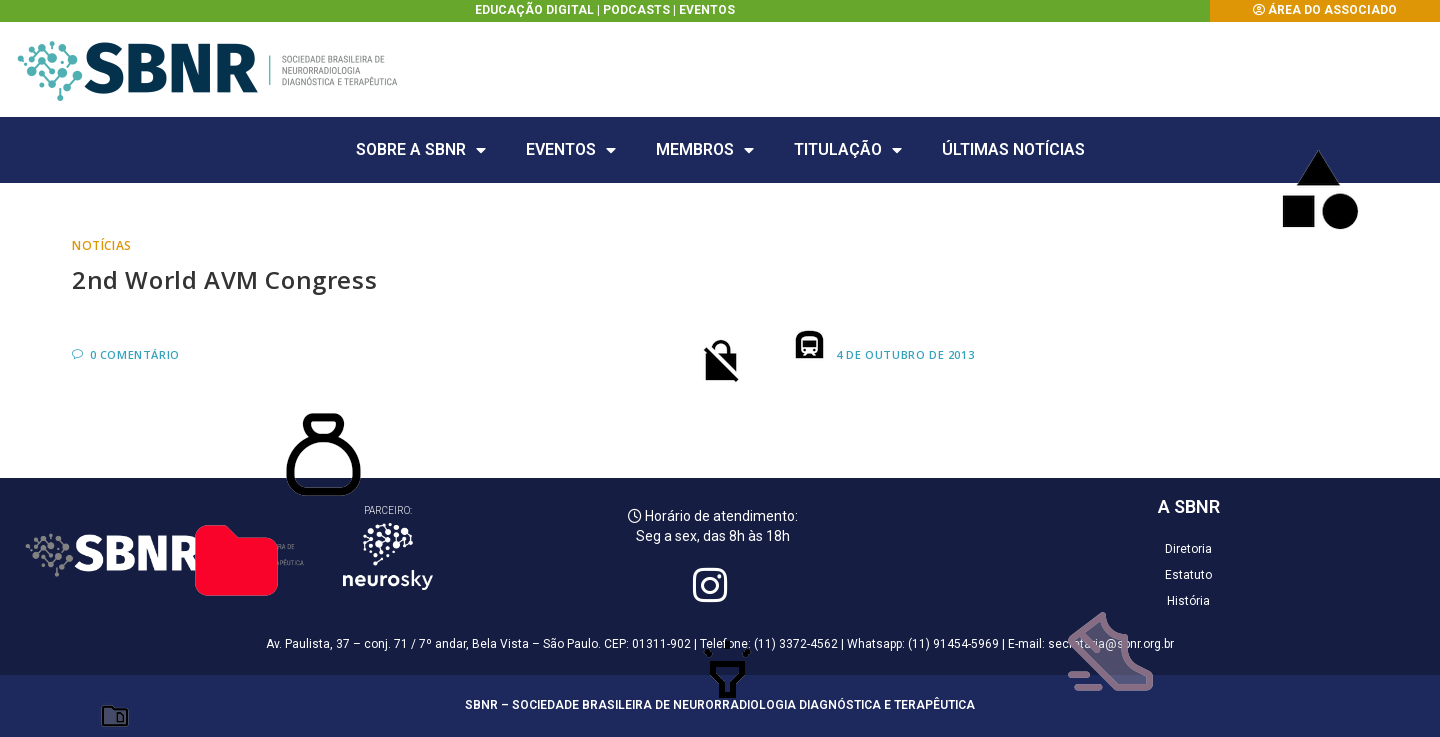 The height and width of the screenshot is (737, 1440). I want to click on view subway or metro transit options, so click(809, 344).